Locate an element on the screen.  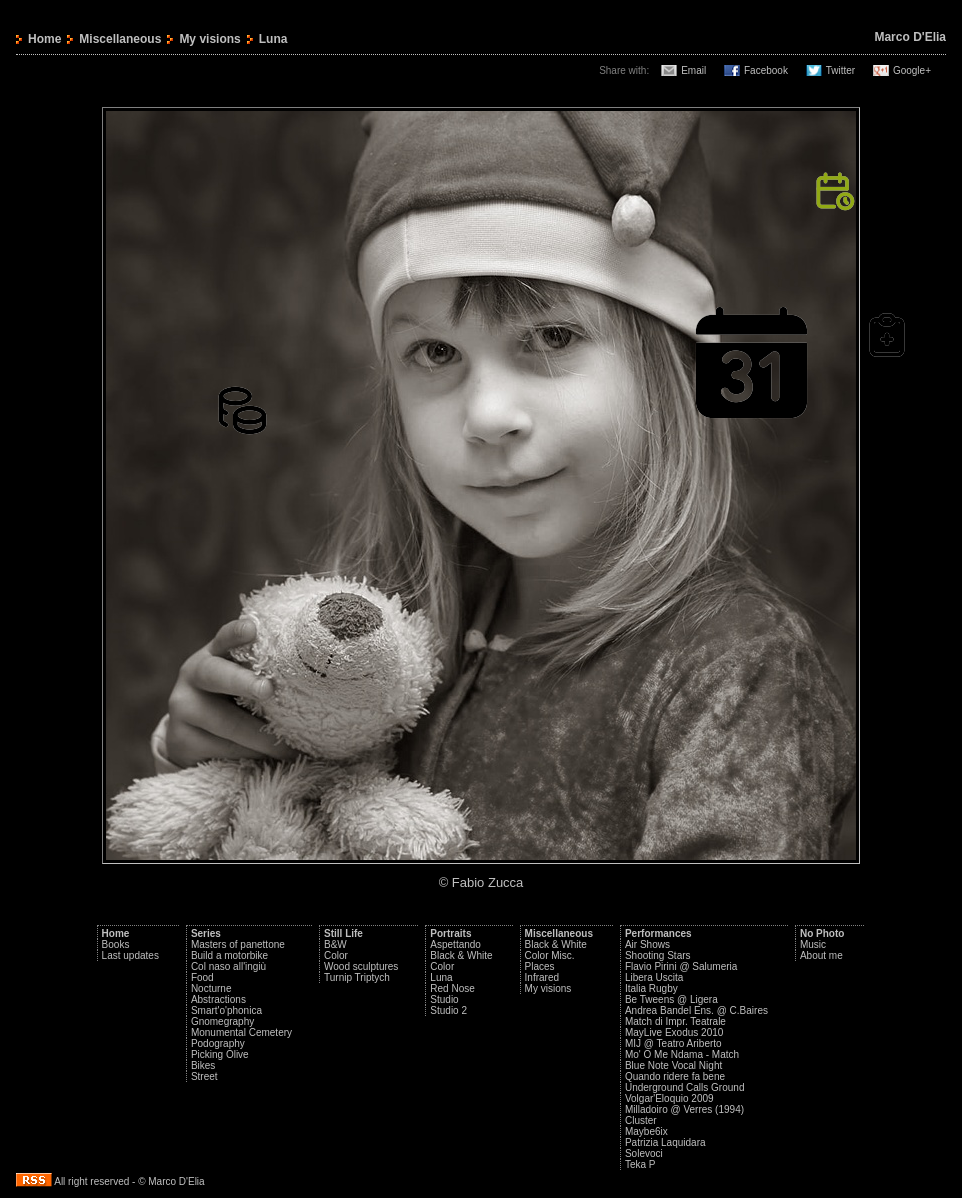
view medical report or health records is located at coordinates (887, 335).